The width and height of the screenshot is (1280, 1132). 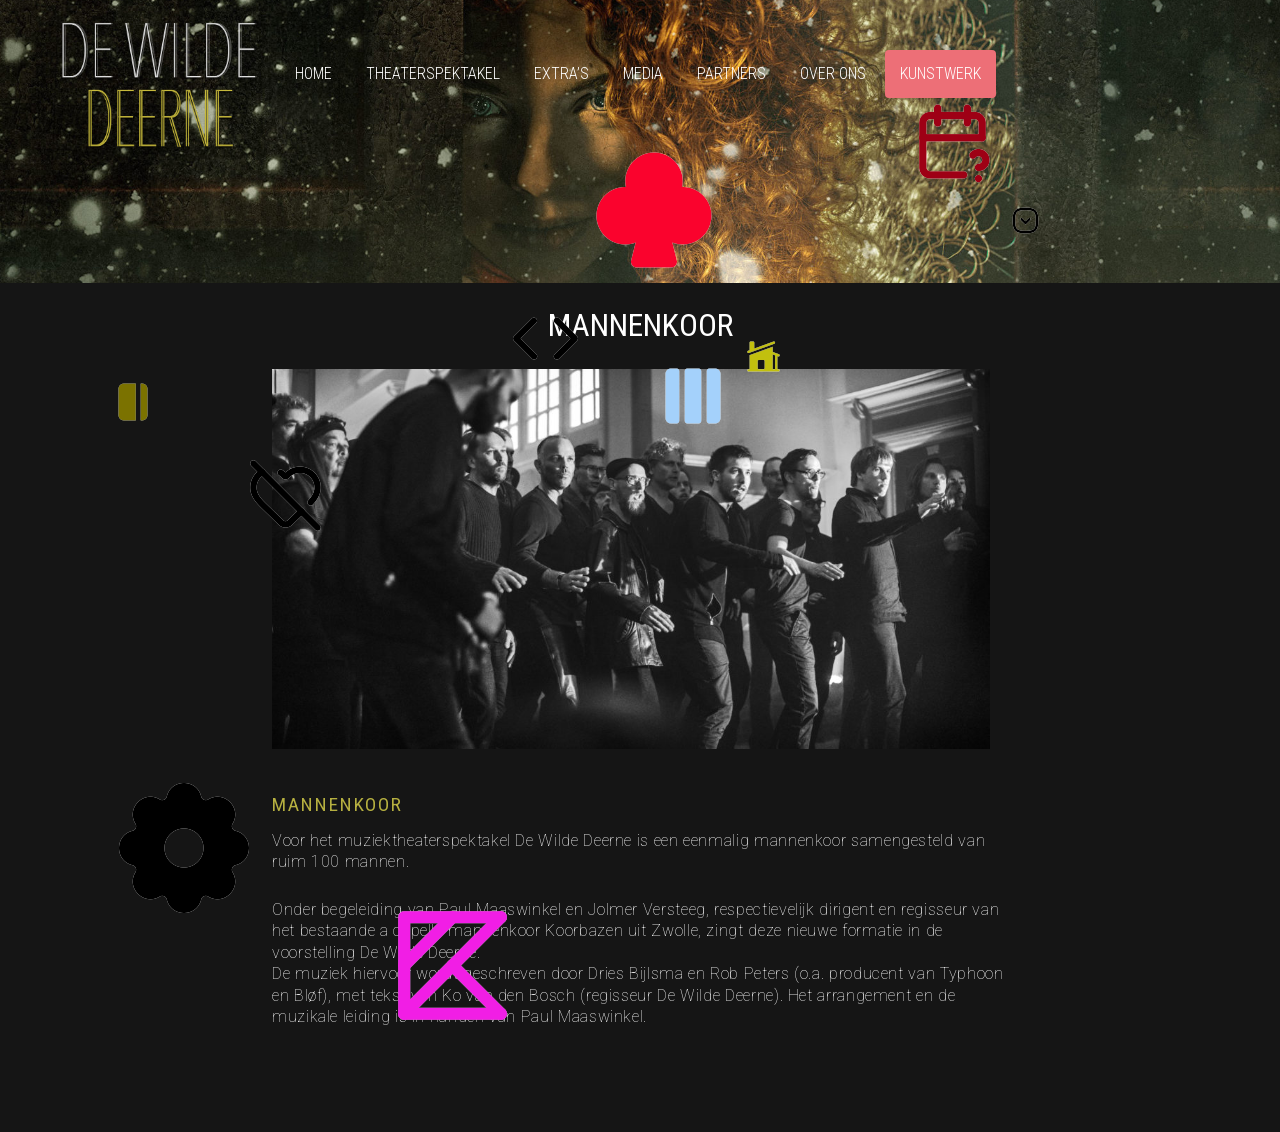 What do you see at coordinates (133, 402) in the screenshot?
I see `open your journal or notebook` at bounding box center [133, 402].